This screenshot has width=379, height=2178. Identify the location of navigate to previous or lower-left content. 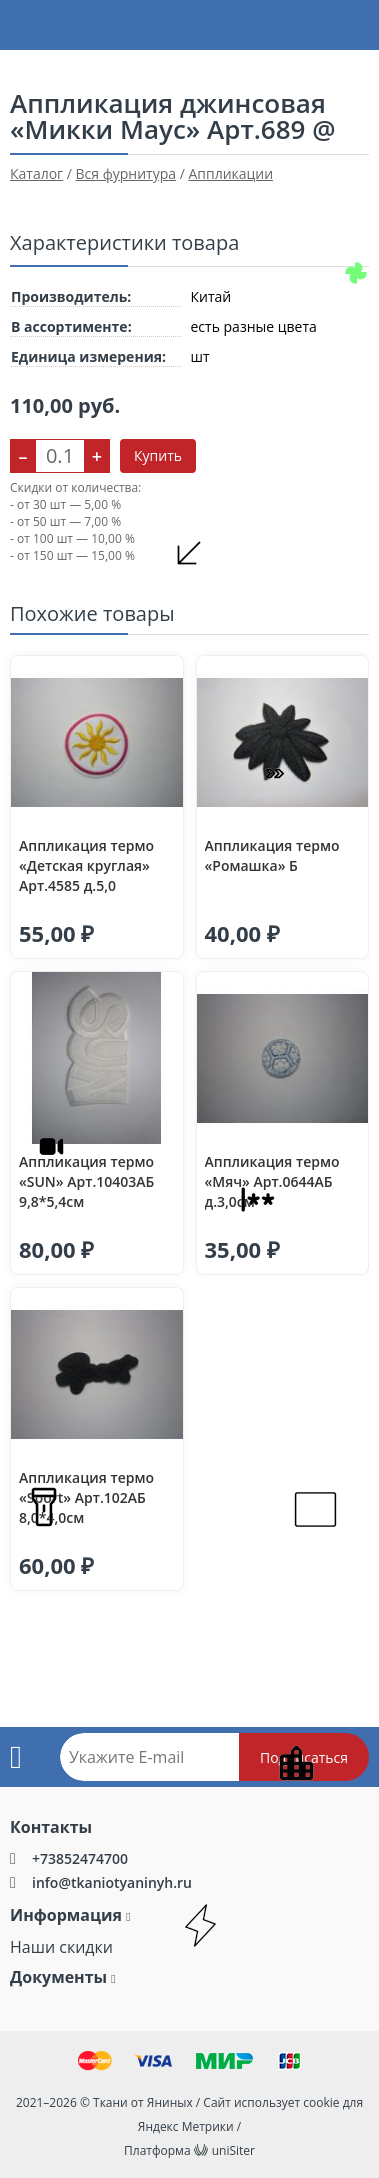
(189, 553).